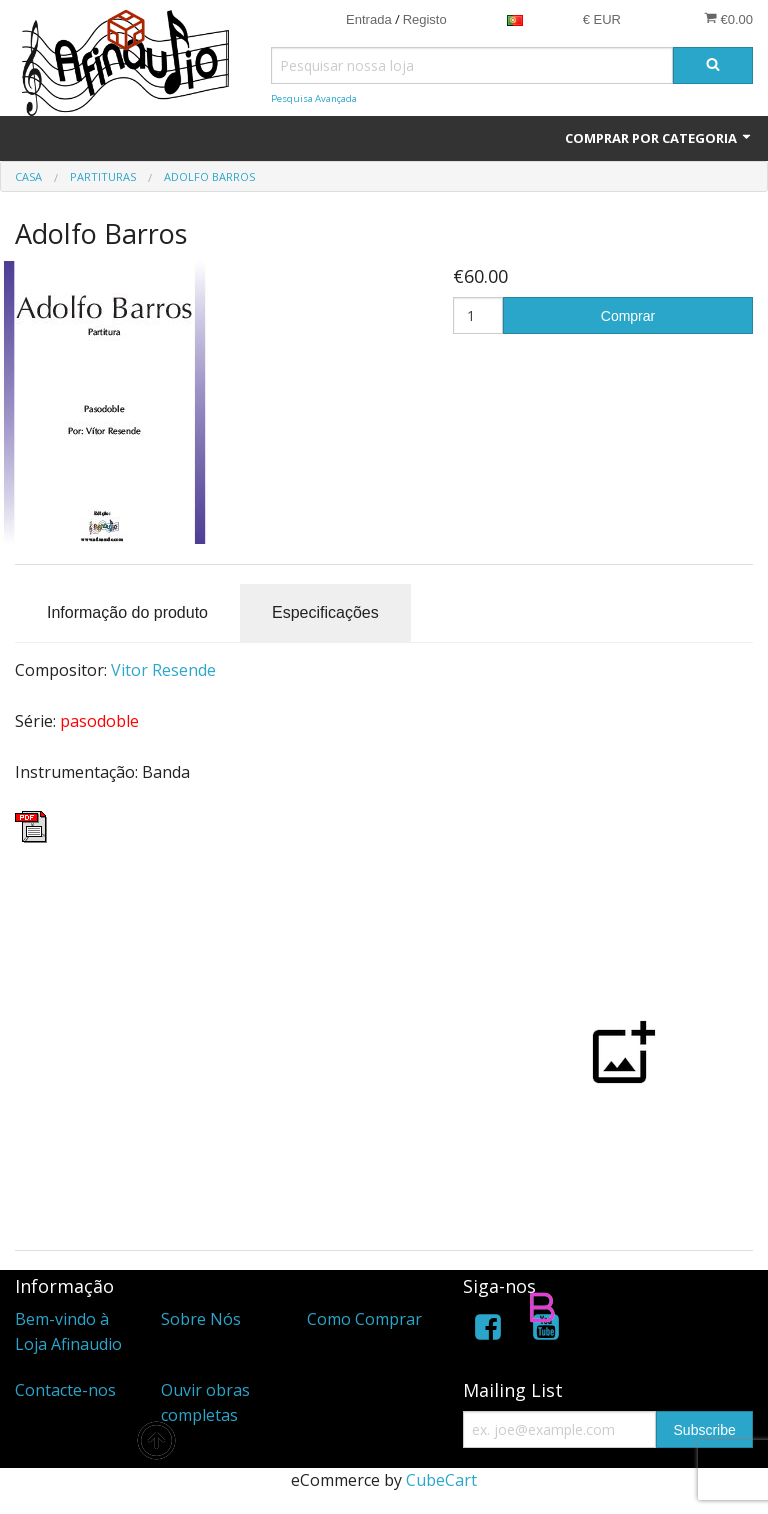  What do you see at coordinates (126, 30) in the screenshot?
I see `open CodeSandbox development environment` at bounding box center [126, 30].